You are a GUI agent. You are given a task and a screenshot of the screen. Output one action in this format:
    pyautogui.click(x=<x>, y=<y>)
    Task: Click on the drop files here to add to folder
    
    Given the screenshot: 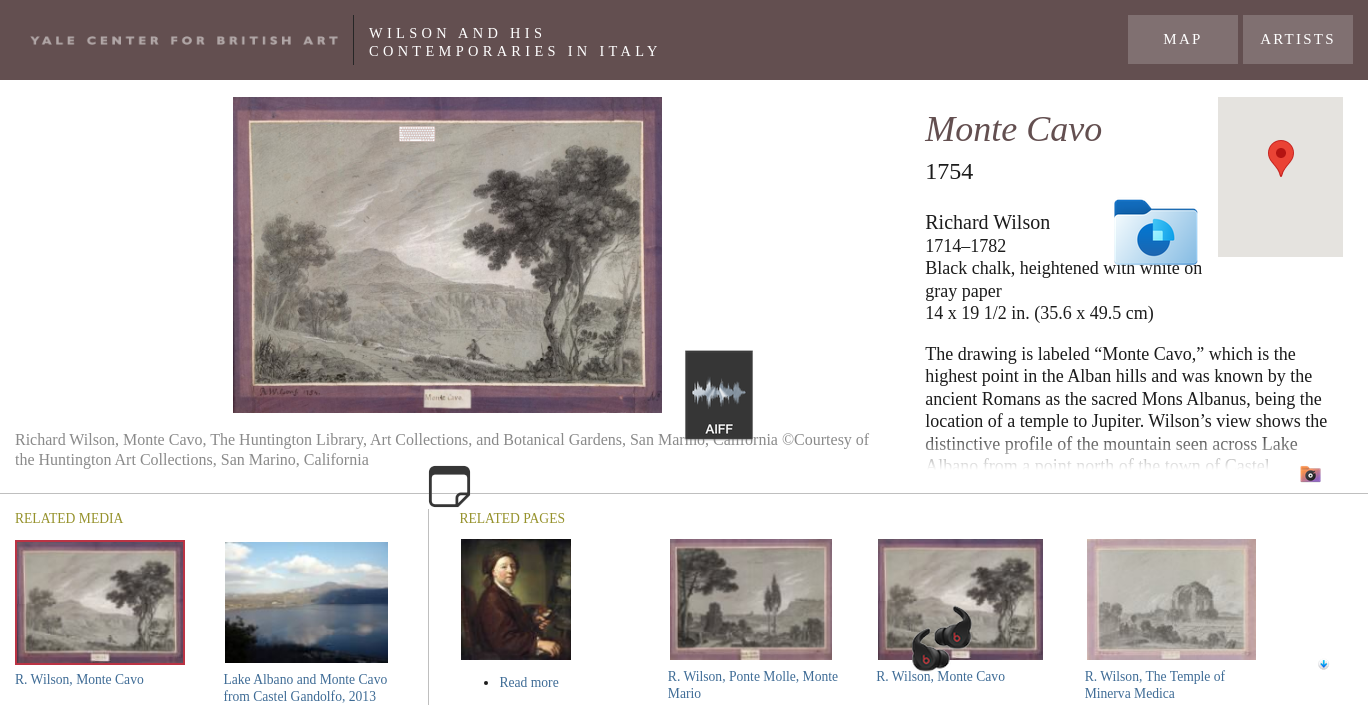 What is the action you would take?
    pyautogui.click(x=1303, y=648)
    